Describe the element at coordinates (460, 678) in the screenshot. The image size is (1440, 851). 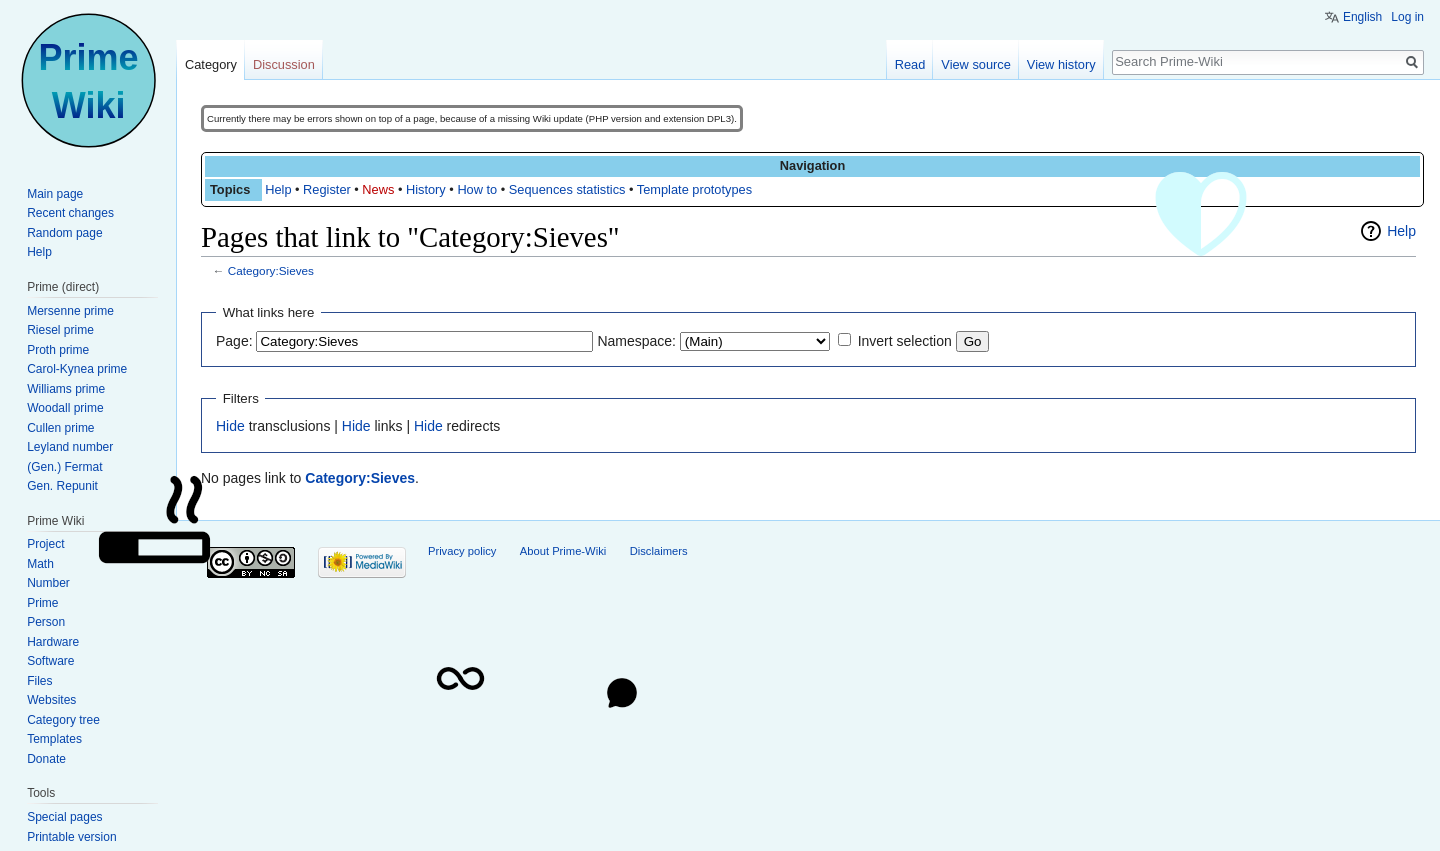
I see `enable infinite scroll or looping` at that location.